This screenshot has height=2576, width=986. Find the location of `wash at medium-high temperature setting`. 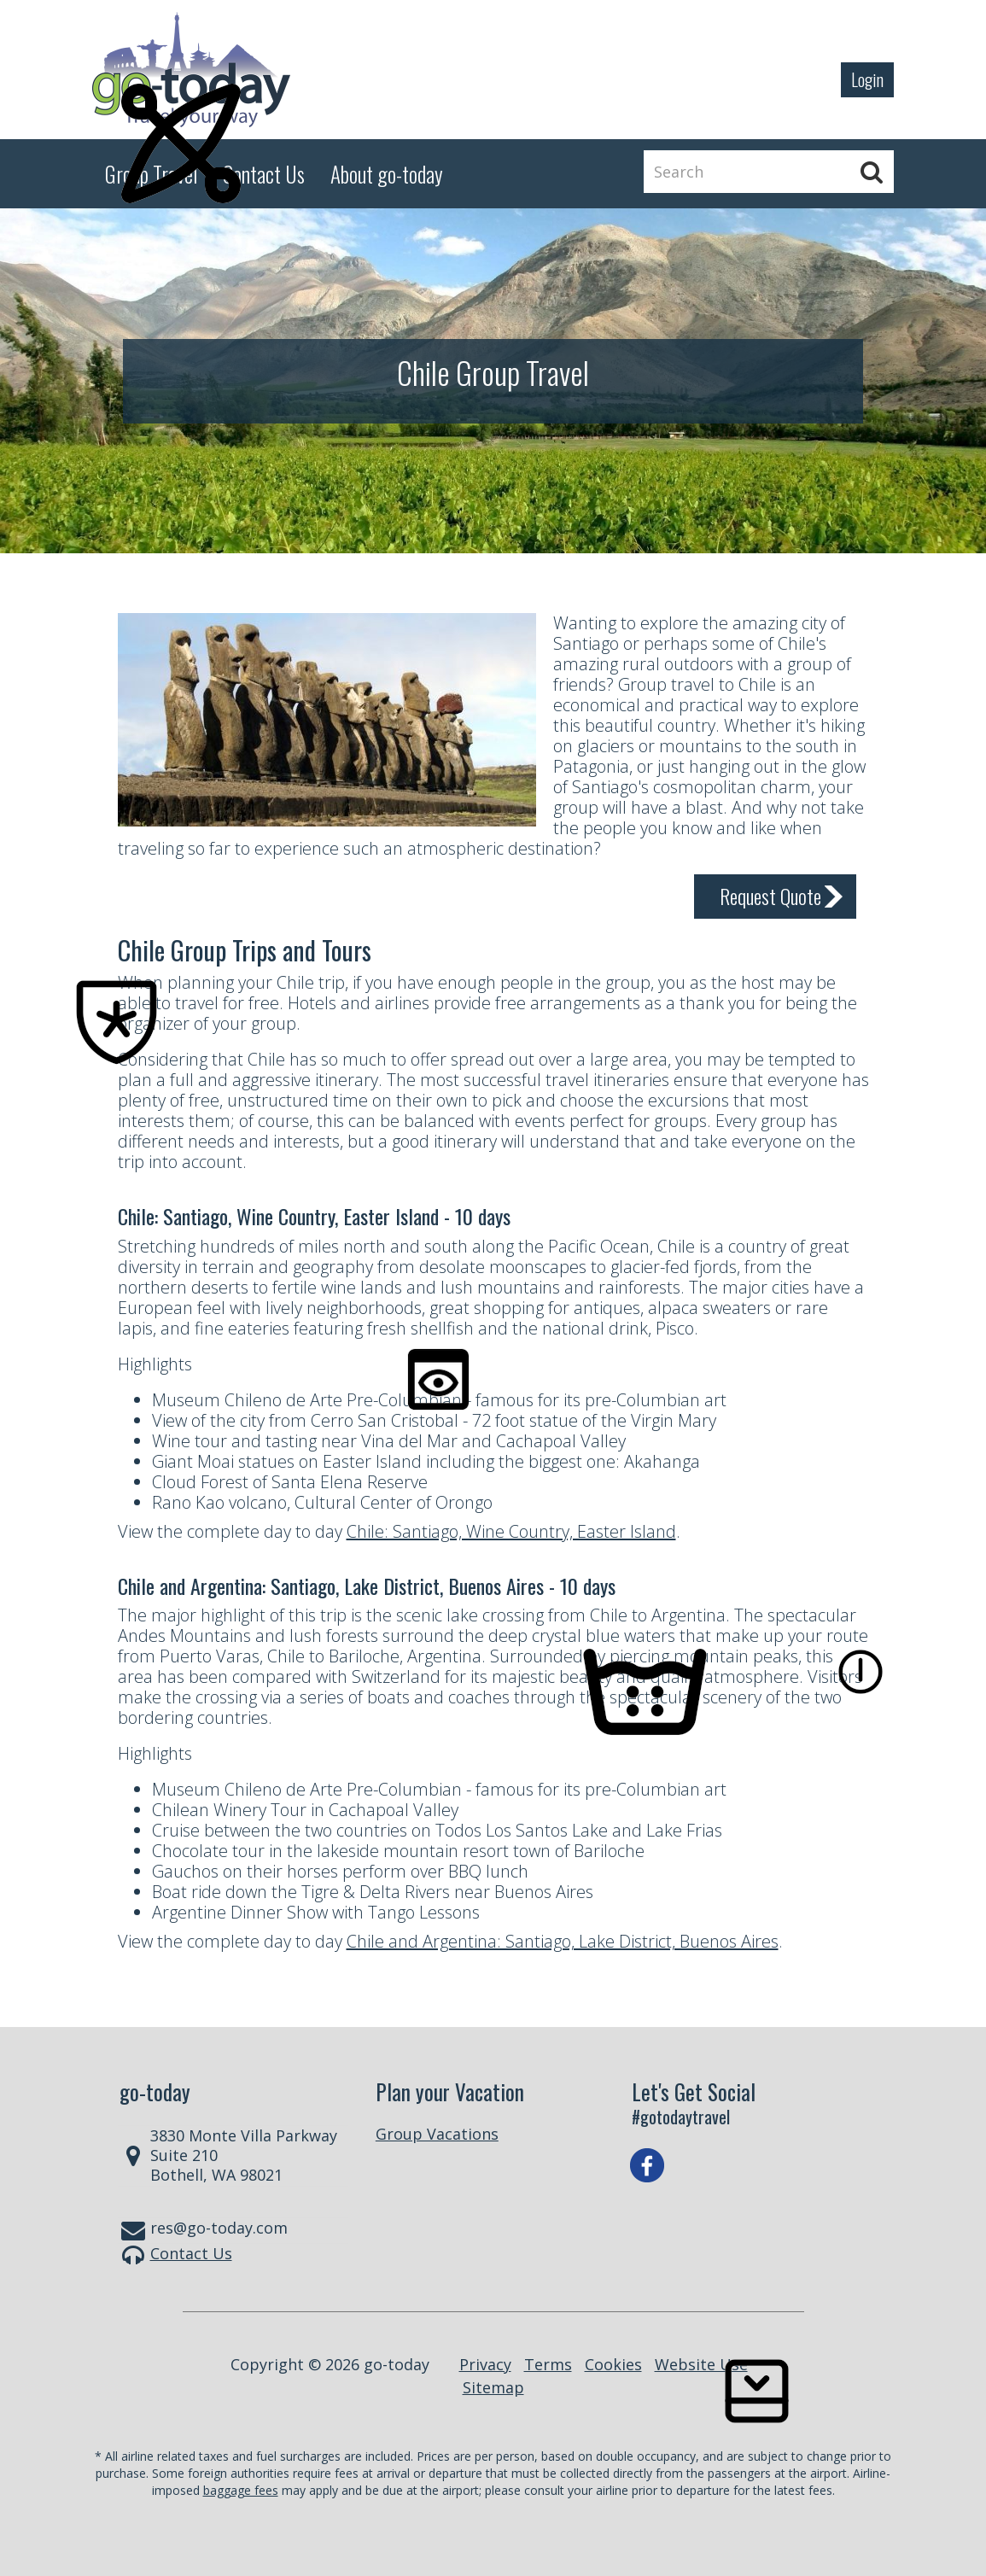

wash at medium-high temperature setting is located at coordinates (645, 1691).